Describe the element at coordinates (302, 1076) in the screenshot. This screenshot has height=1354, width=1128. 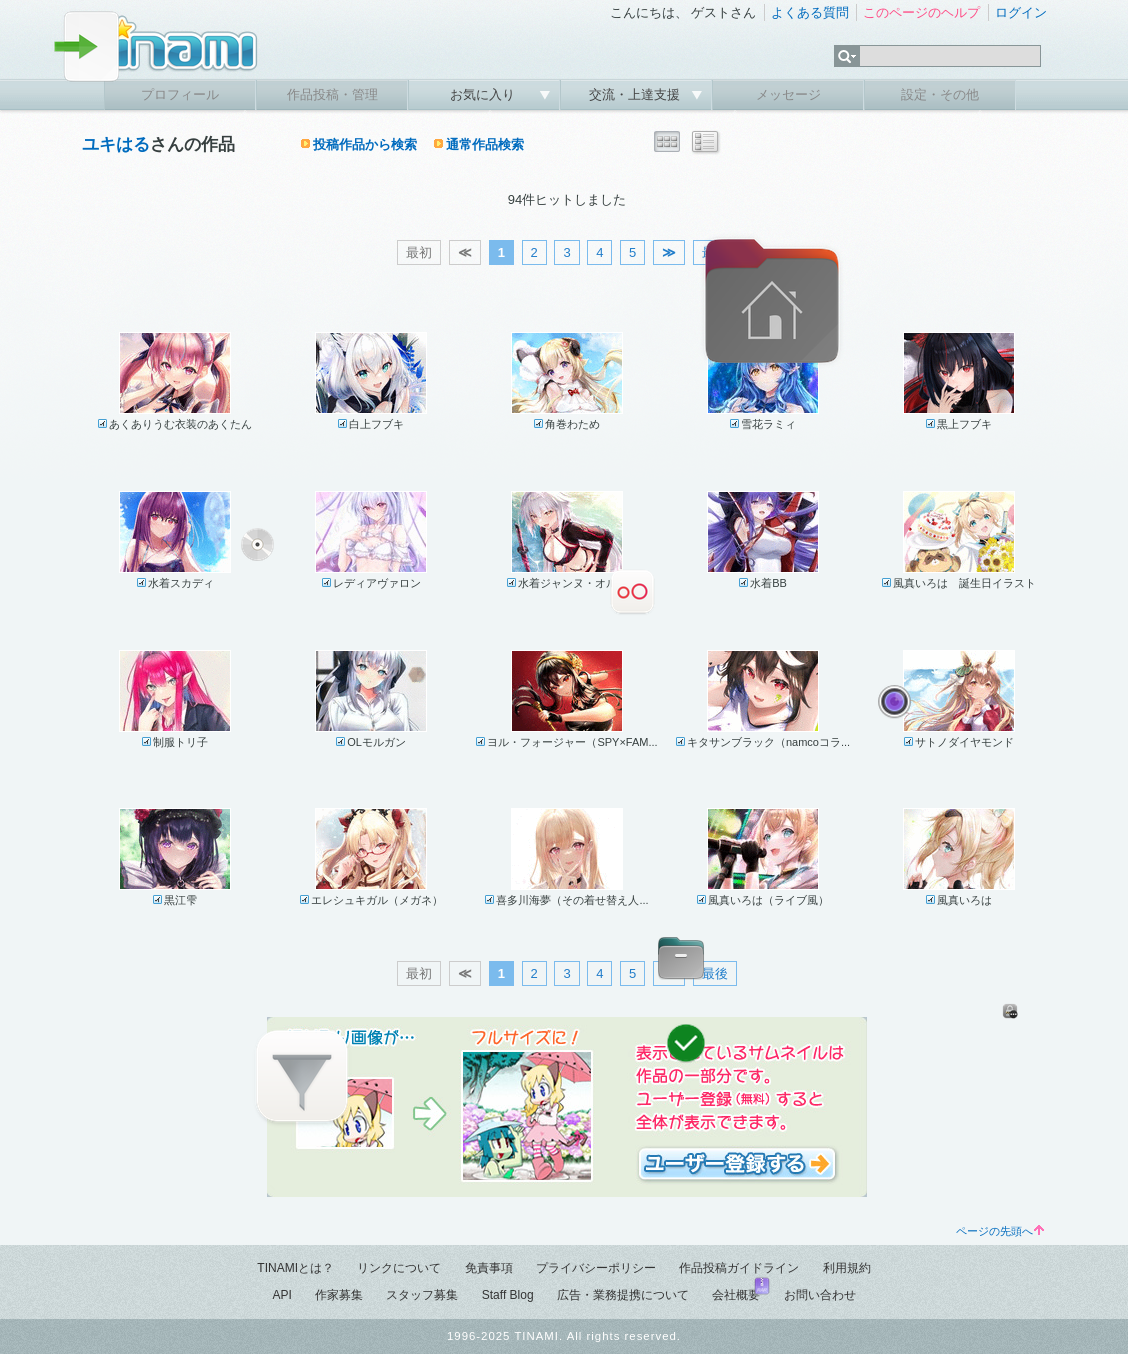
I see `open filter or sorting preferences` at that location.